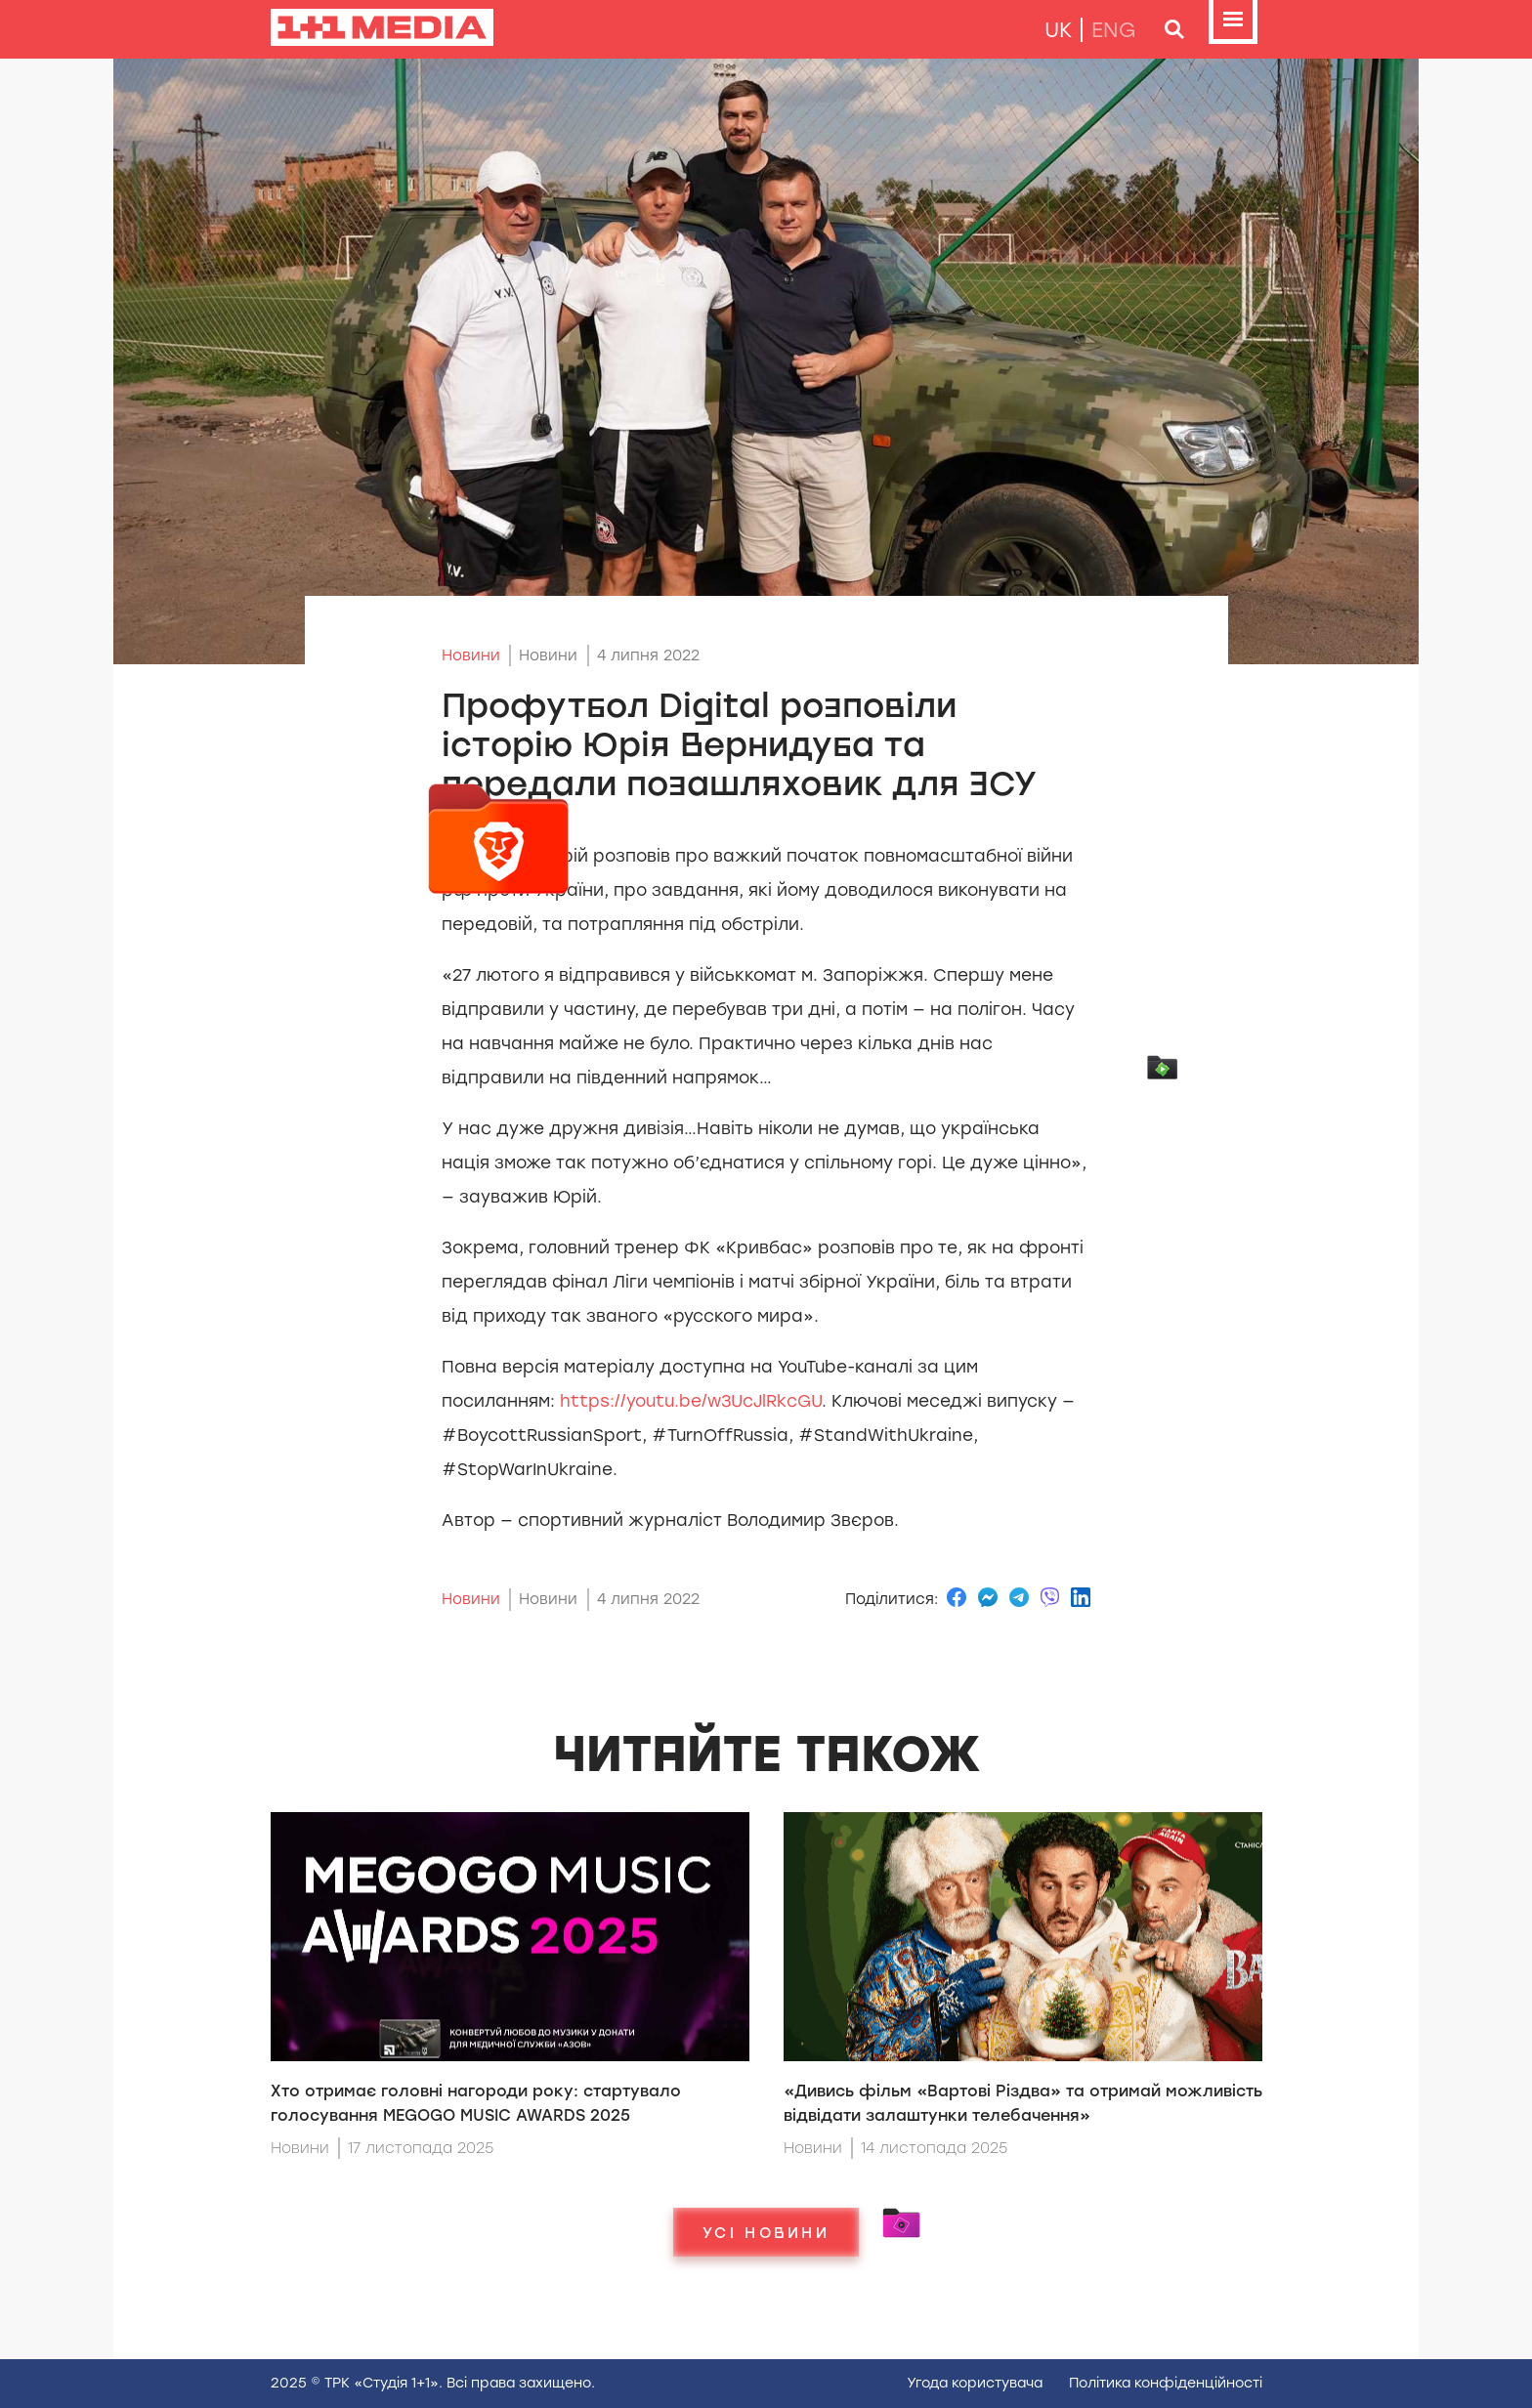 The image size is (1532, 2408). What do you see at coordinates (497, 842) in the screenshot?
I see `open Brave browser downloads folder` at bounding box center [497, 842].